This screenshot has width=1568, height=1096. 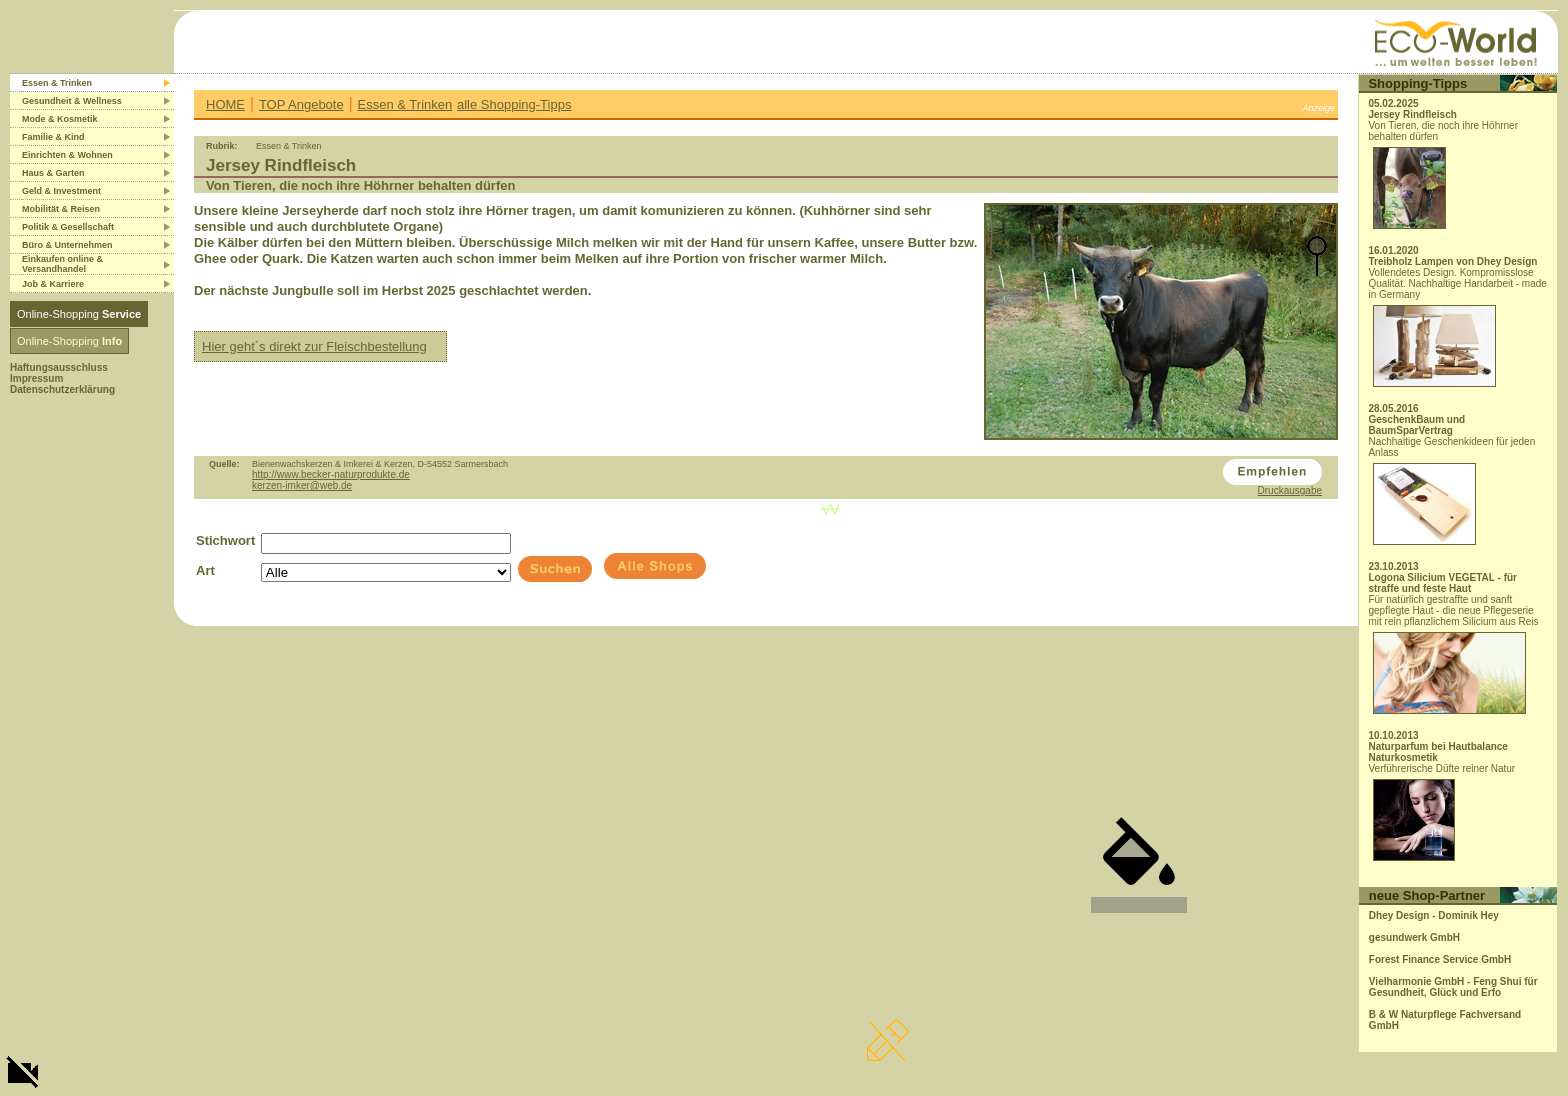 I want to click on fill selected area with color, so click(x=1139, y=865).